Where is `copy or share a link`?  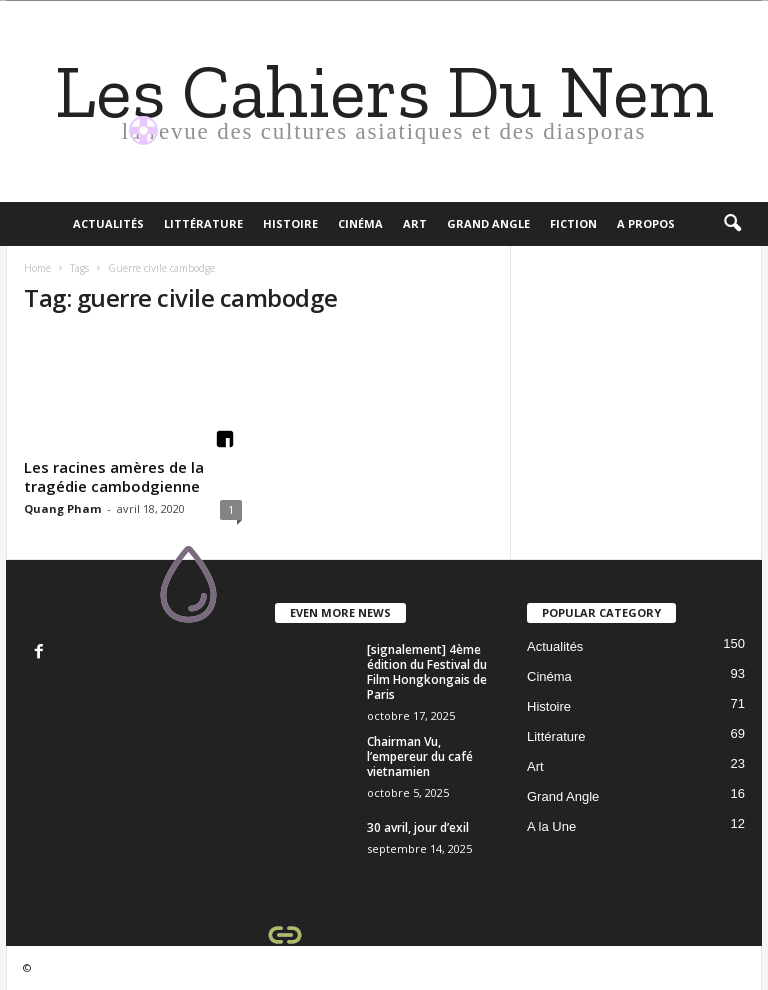 copy or share a link is located at coordinates (285, 935).